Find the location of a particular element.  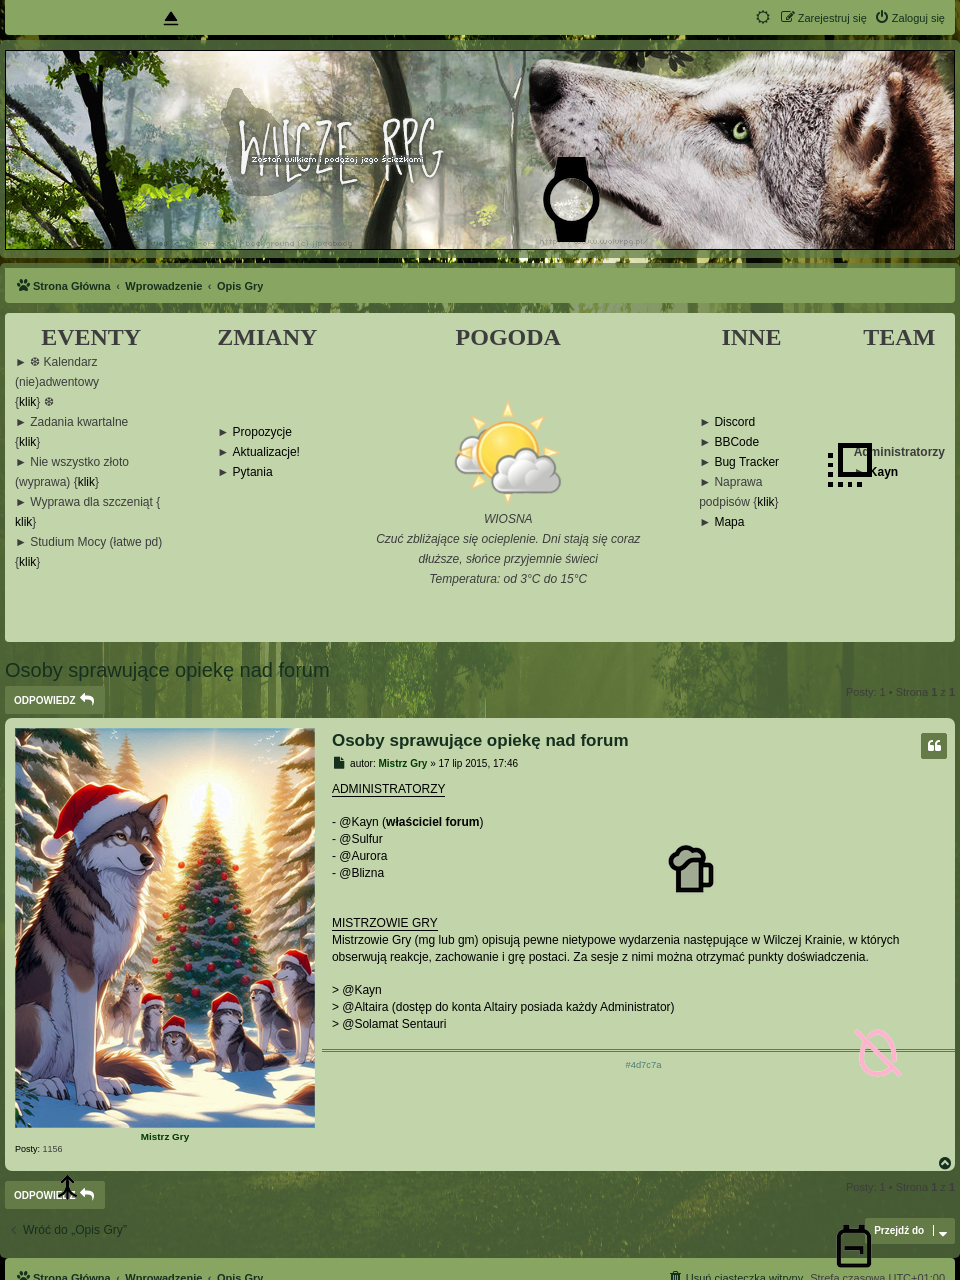

merge two branches or paths together is located at coordinates (67, 1187).